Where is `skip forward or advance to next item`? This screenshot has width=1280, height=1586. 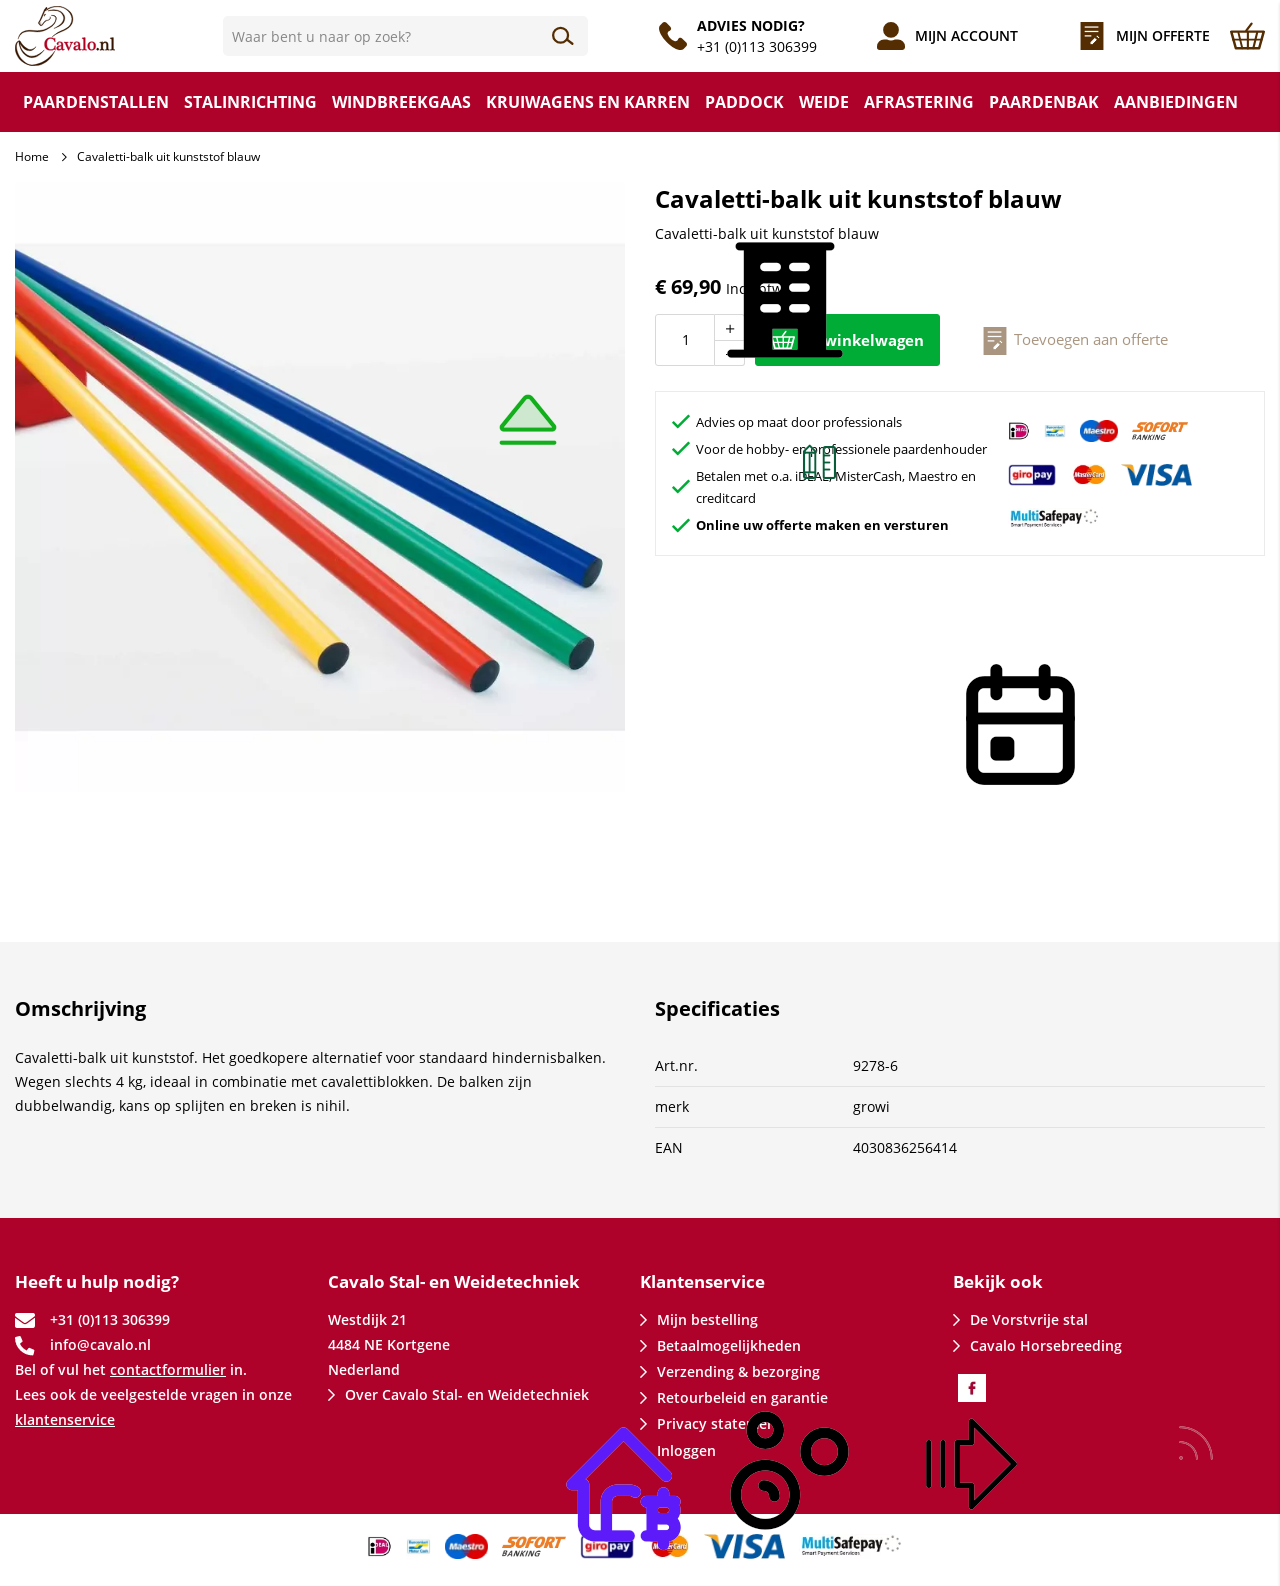
skip forward or advance to next item is located at coordinates (968, 1464).